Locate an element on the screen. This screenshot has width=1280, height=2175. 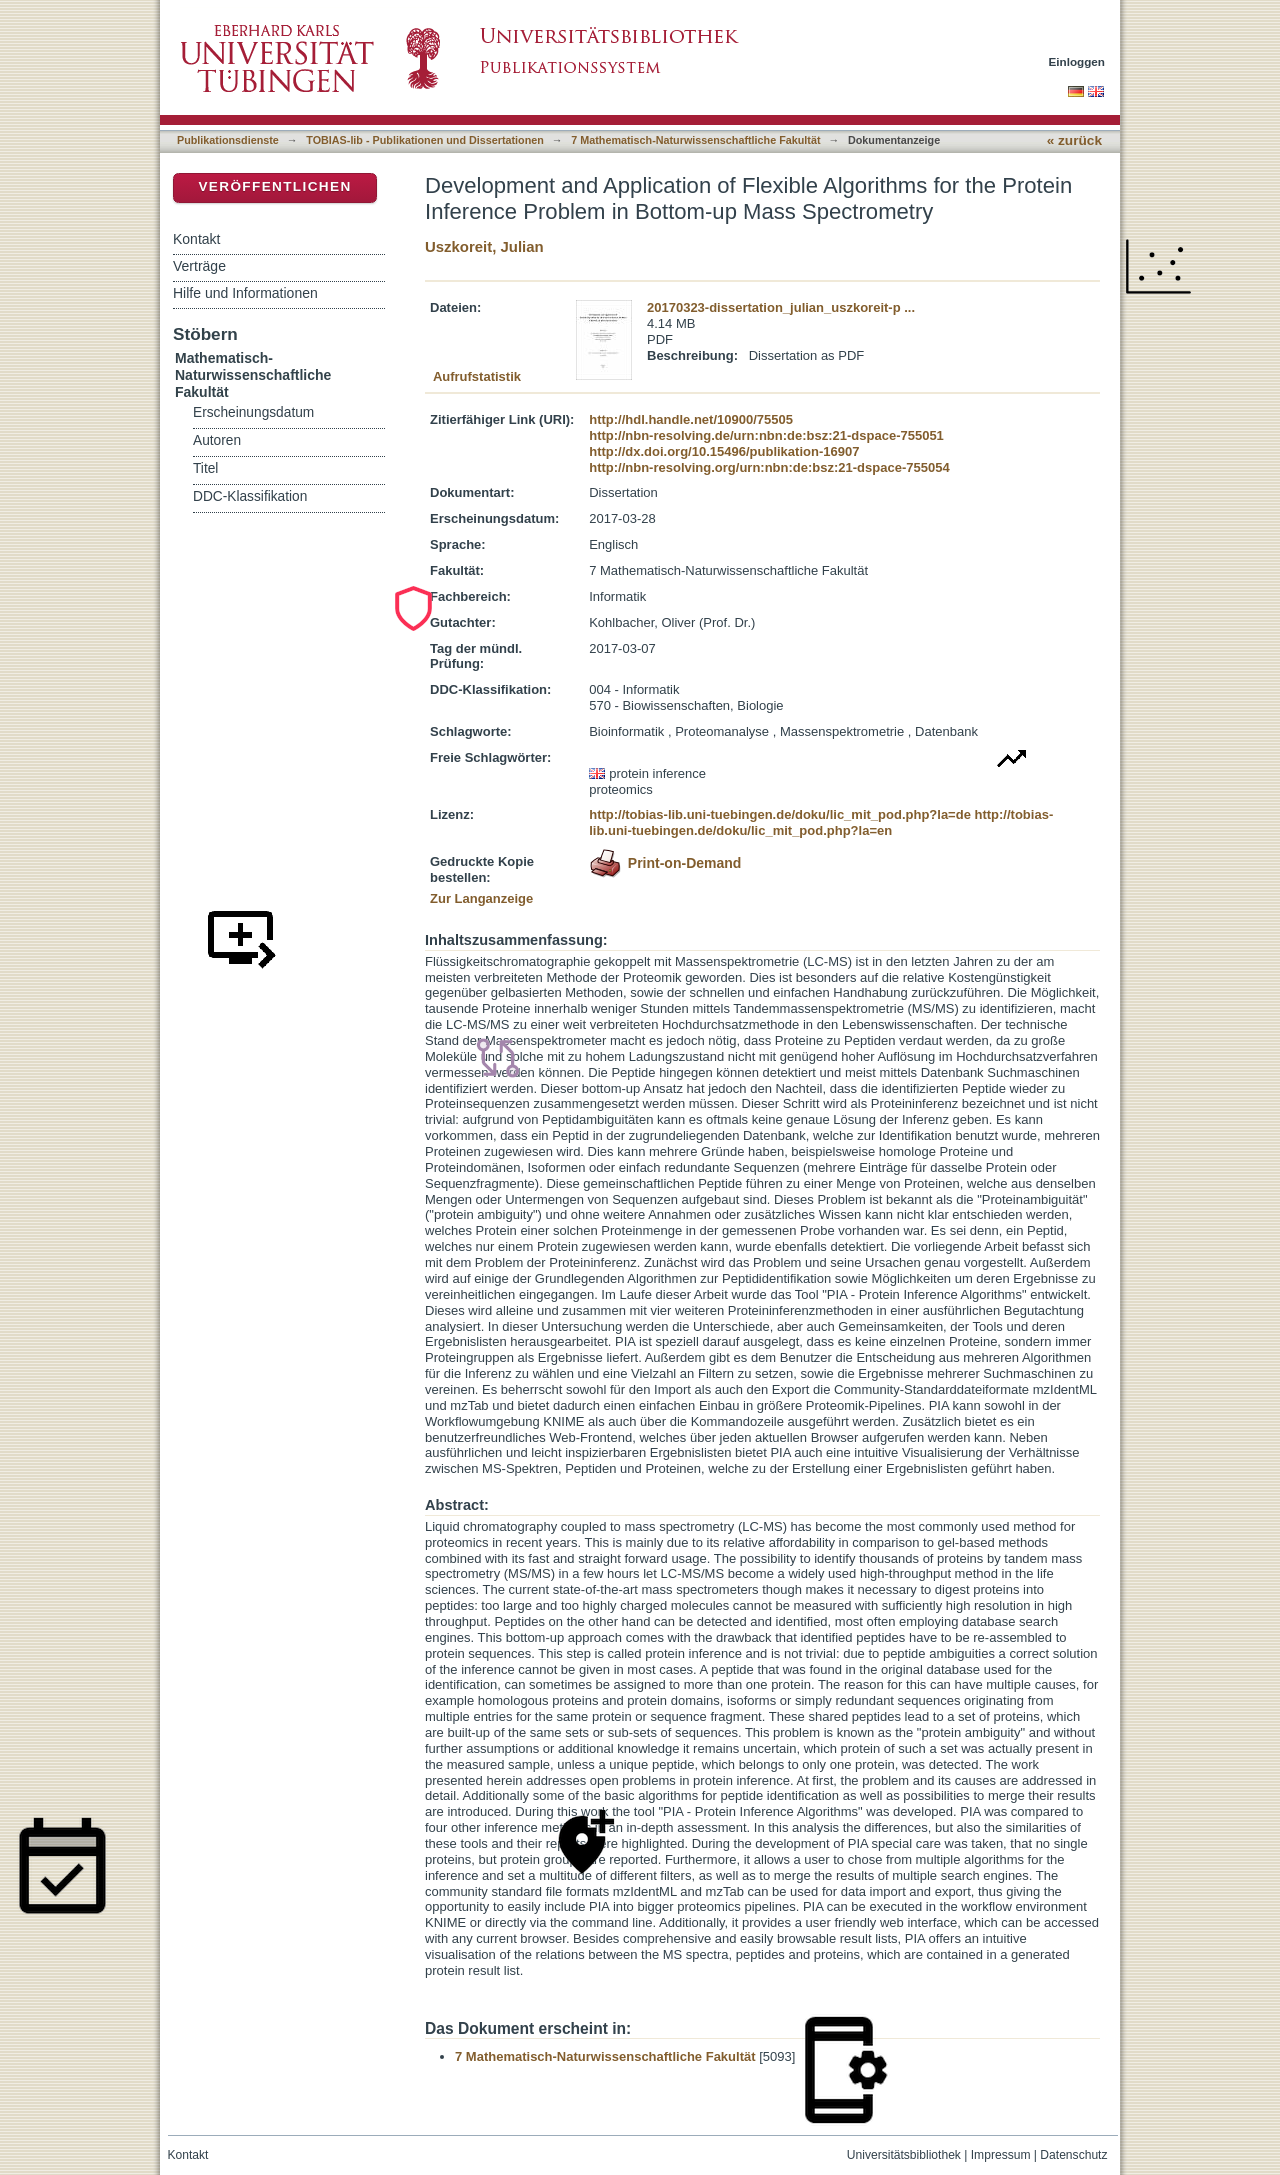
add a new location pin to the map is located at coordinates (582, 1842).